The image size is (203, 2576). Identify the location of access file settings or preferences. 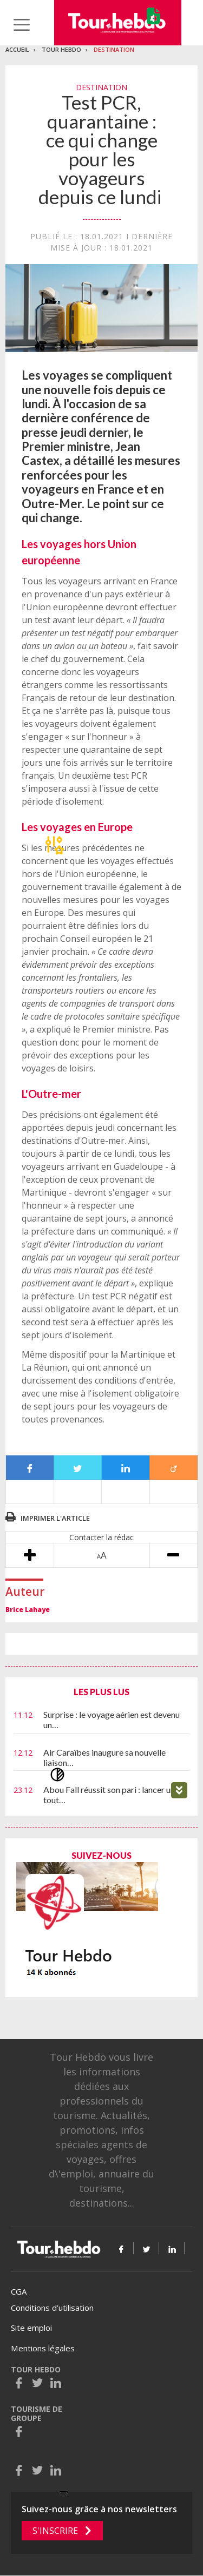
(153, 16).